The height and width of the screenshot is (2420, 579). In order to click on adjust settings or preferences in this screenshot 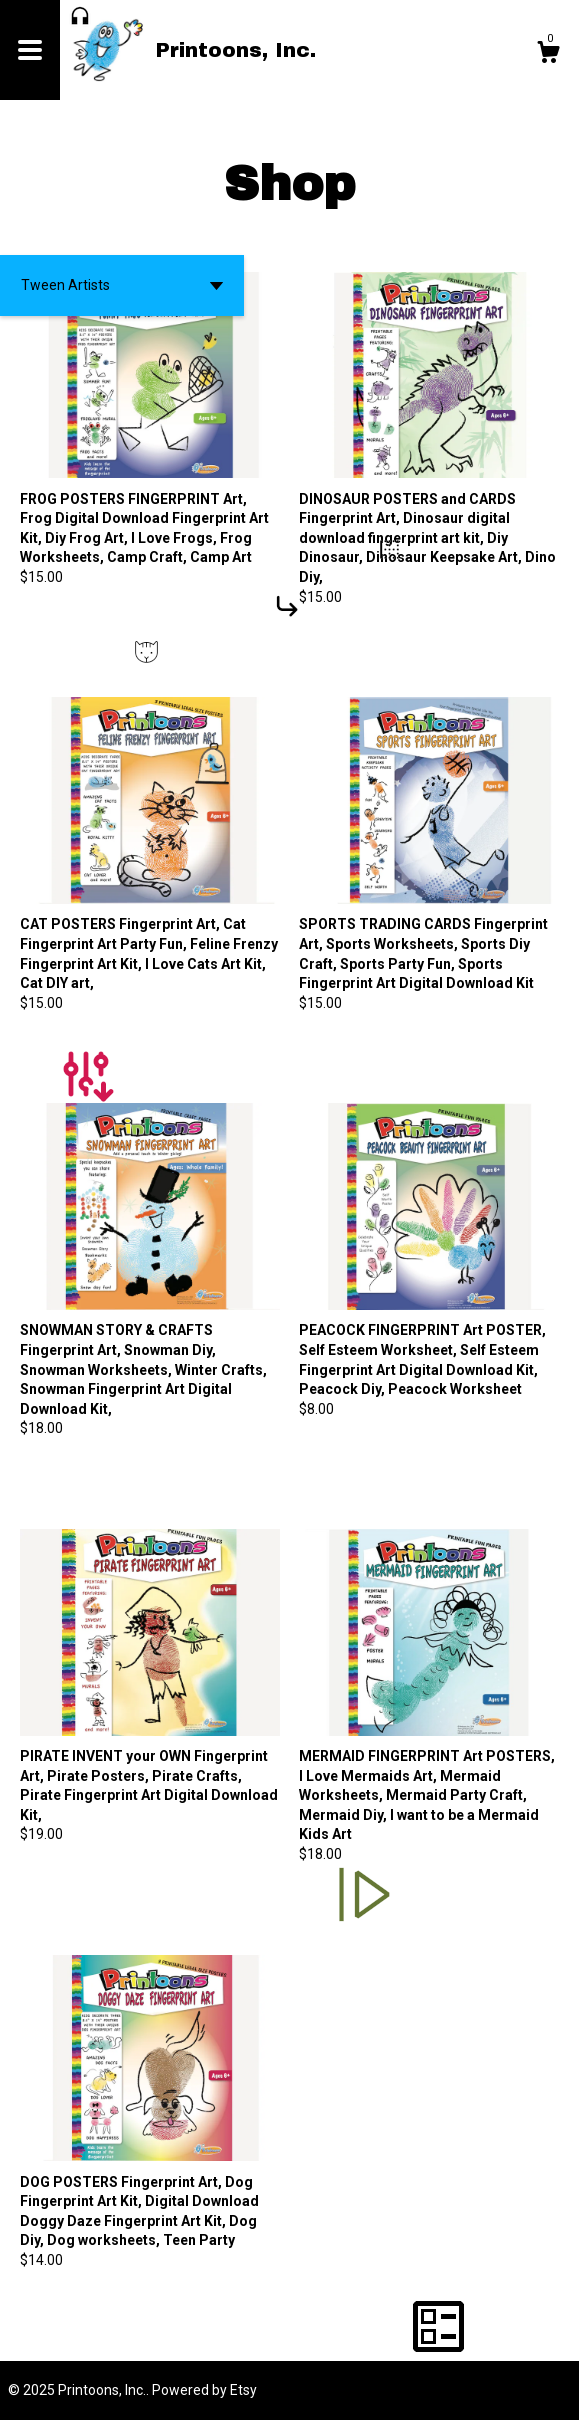, I will do `click(86, 1074)`.